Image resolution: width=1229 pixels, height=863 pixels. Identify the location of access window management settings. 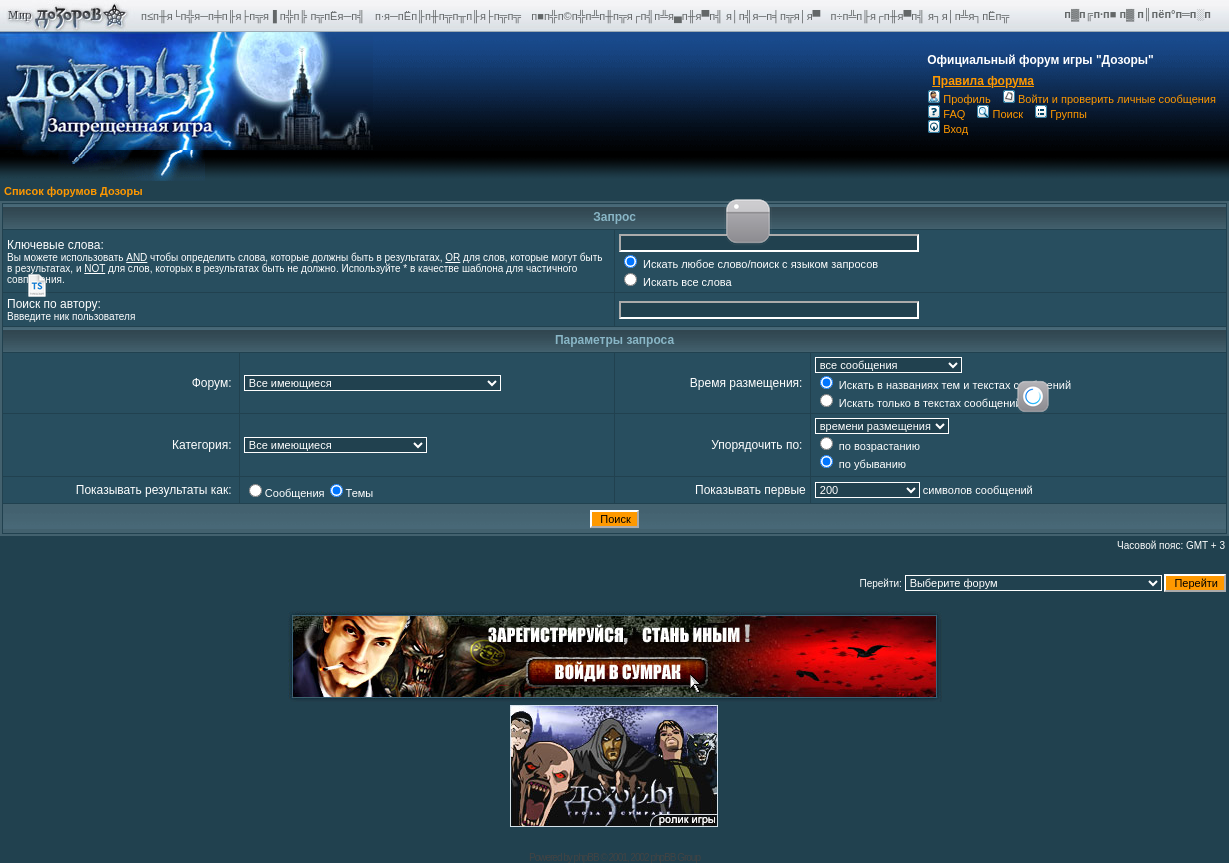
(748, 222).